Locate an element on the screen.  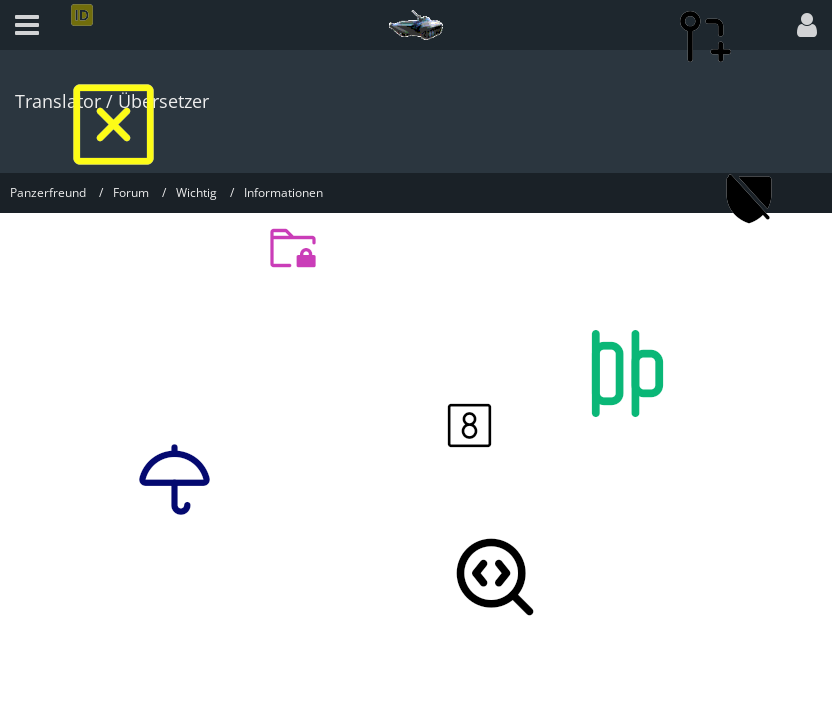
search through code or source files is located at coordinates (495, 577).